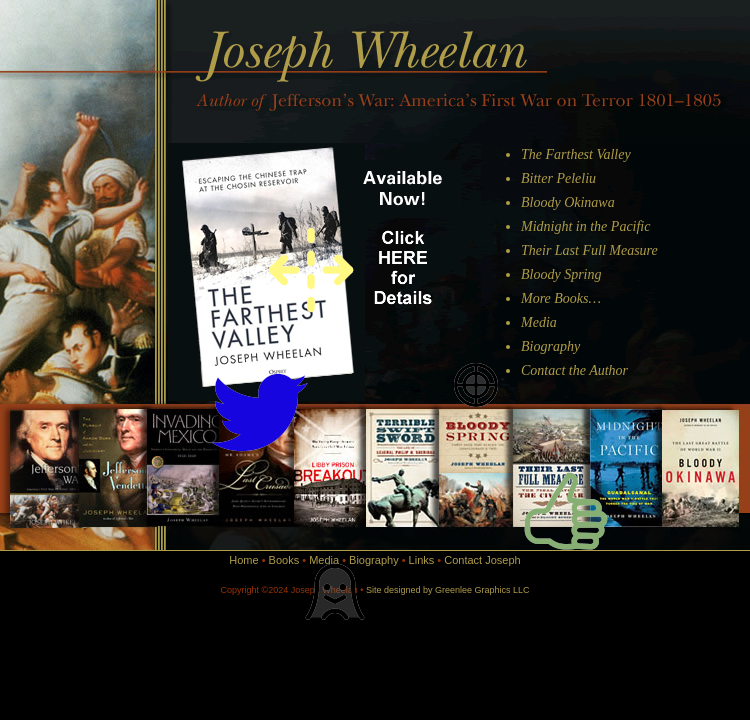 This screenshot has height=720, width=750. Describe the element at coordinates (476, 385) in the screenshot. I see `view polar chart or radar graph data` at that location.